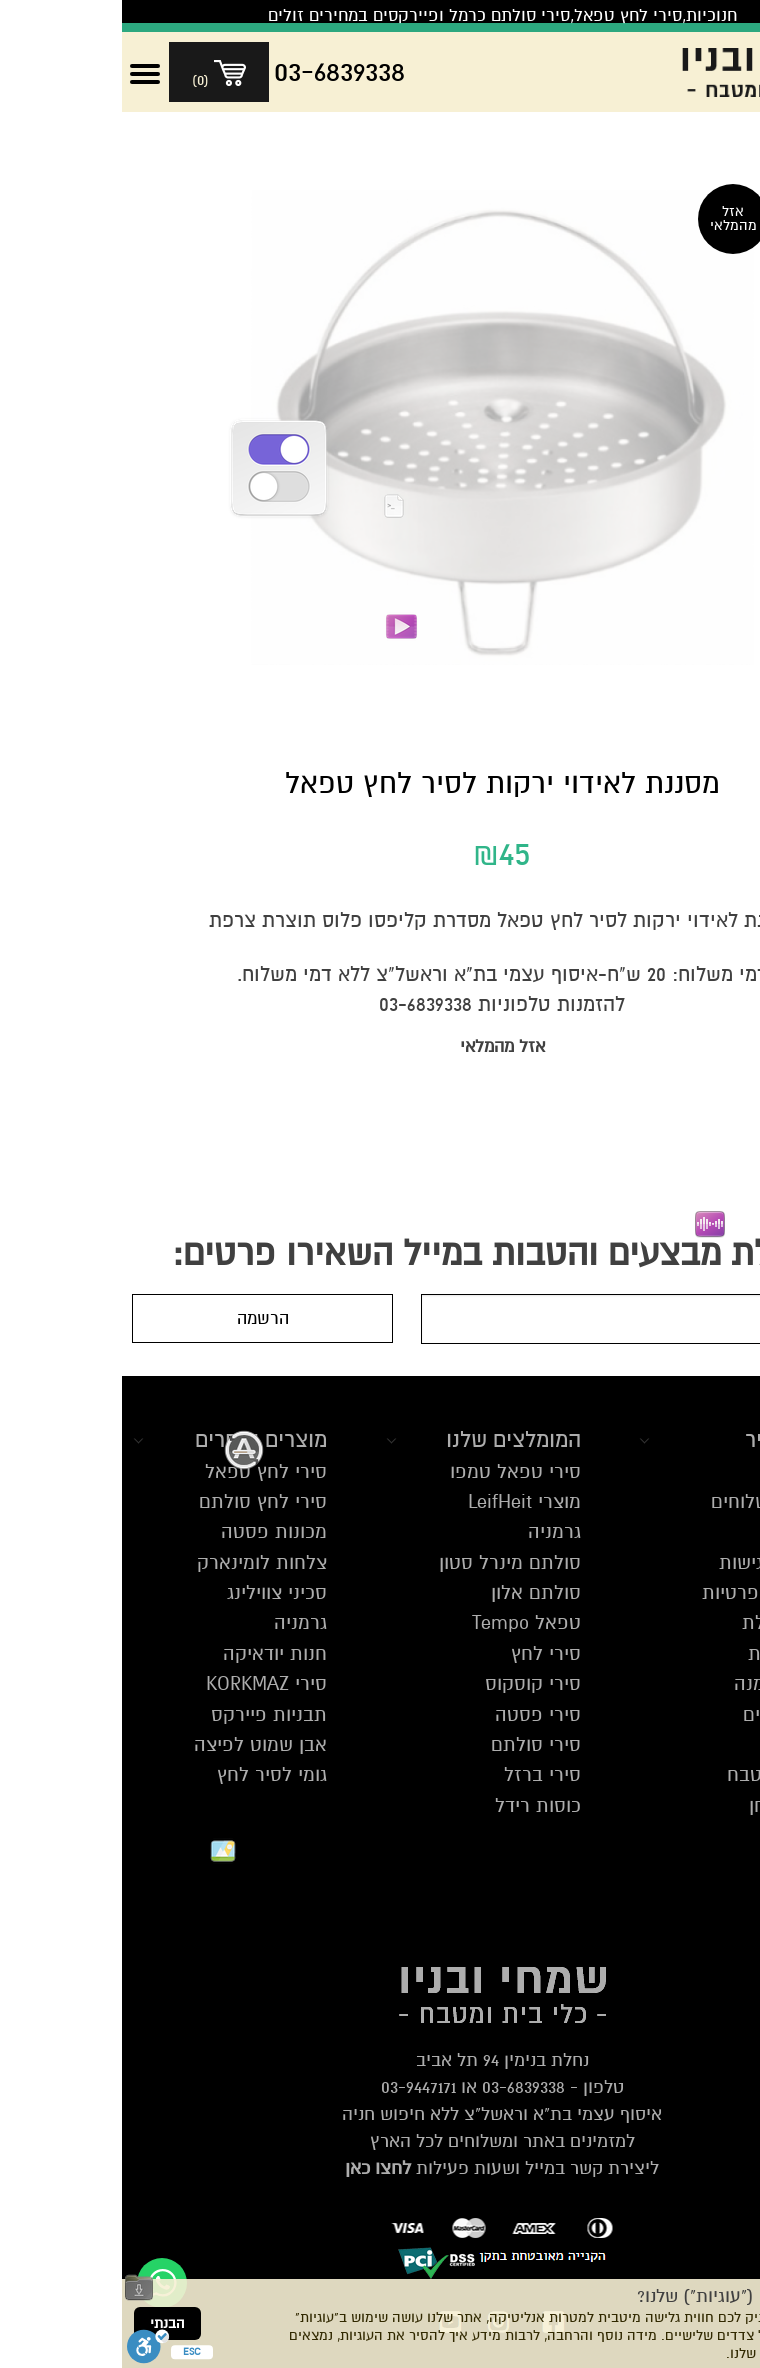 The image size is (760, 2368). I want to click on open celluloid media player, so click(401, 626).